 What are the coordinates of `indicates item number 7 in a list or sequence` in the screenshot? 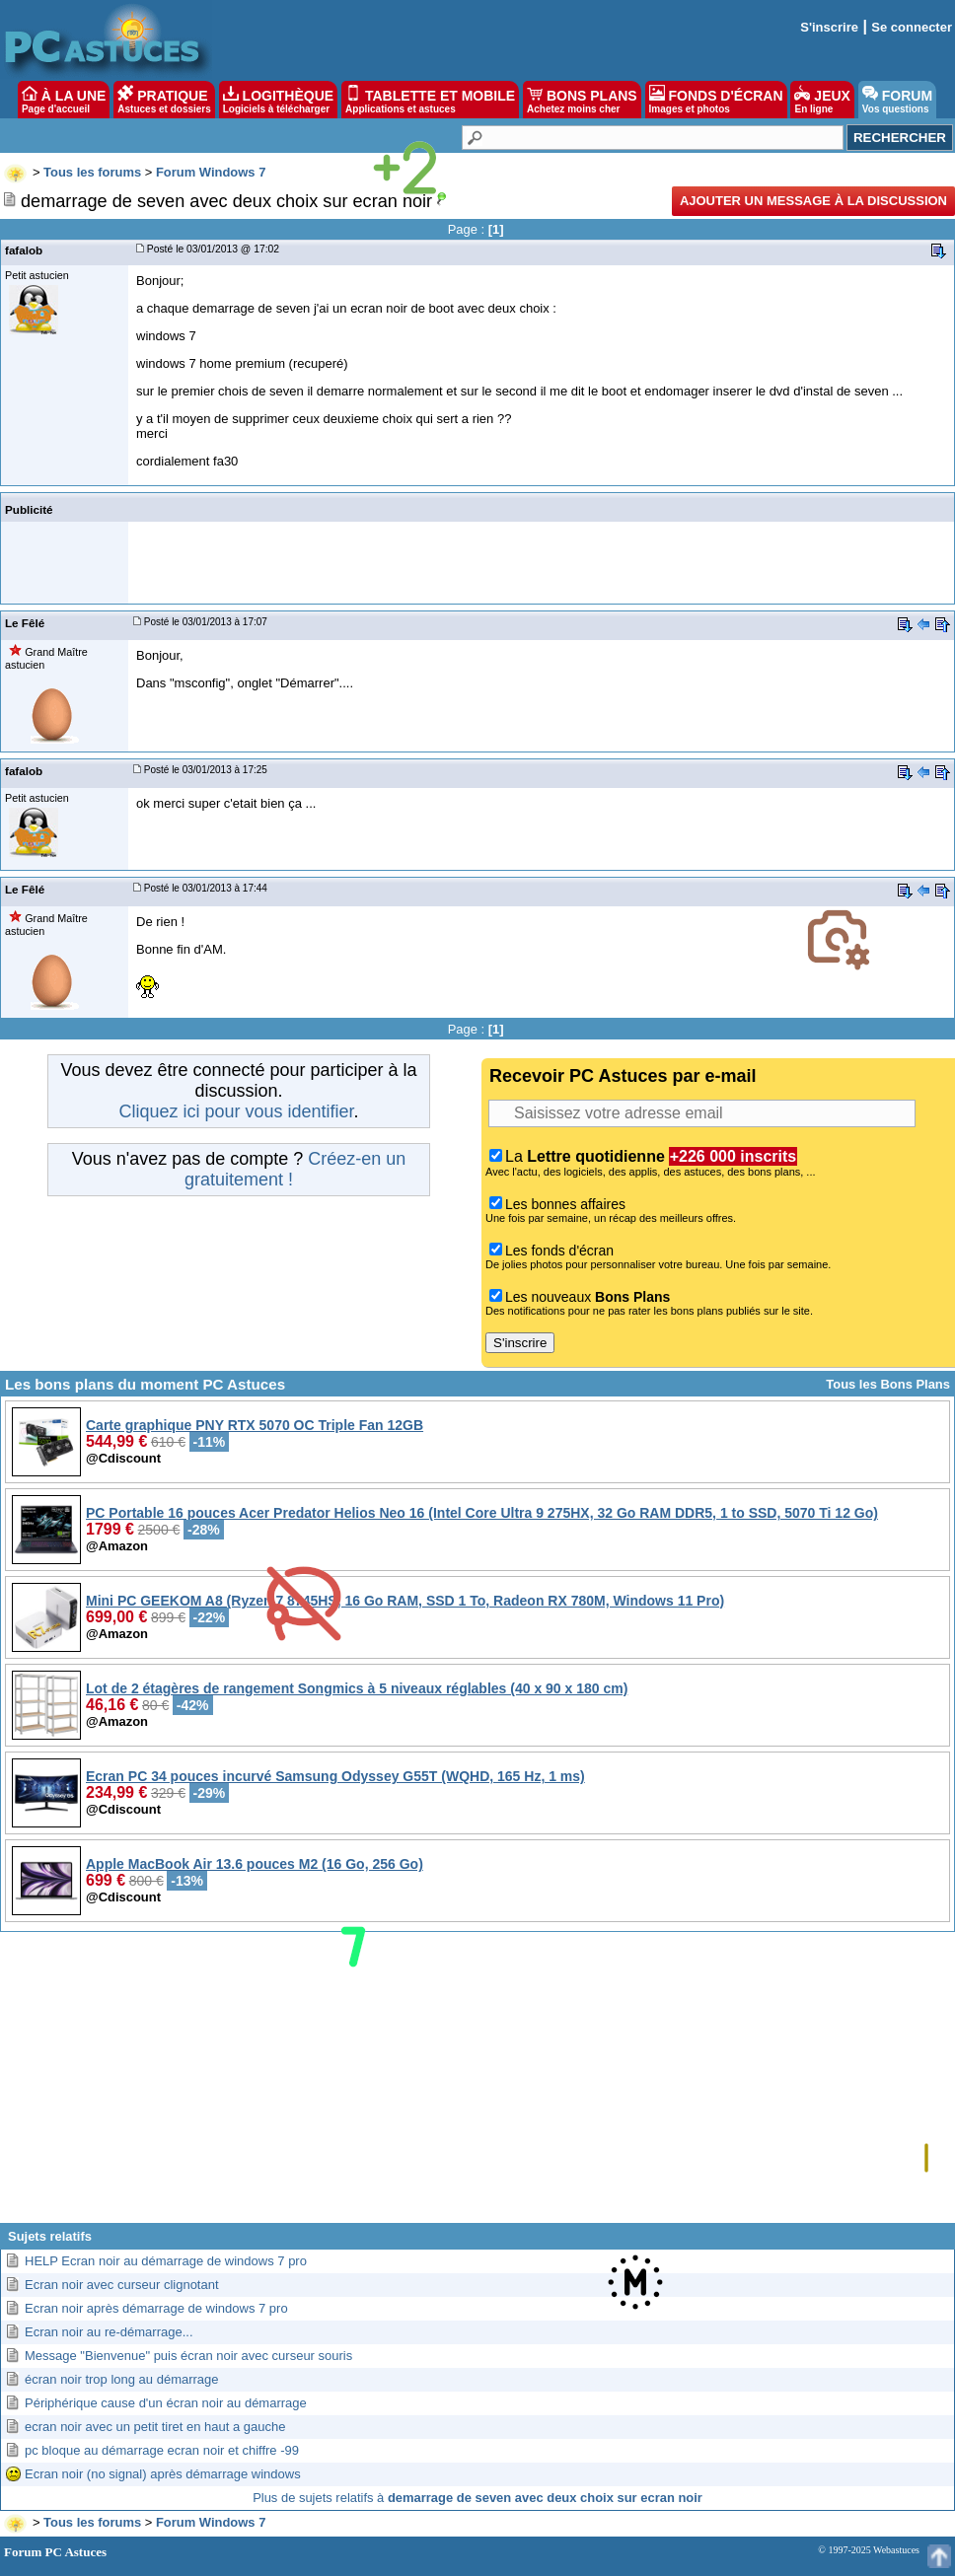 It's located at (353, 1947).